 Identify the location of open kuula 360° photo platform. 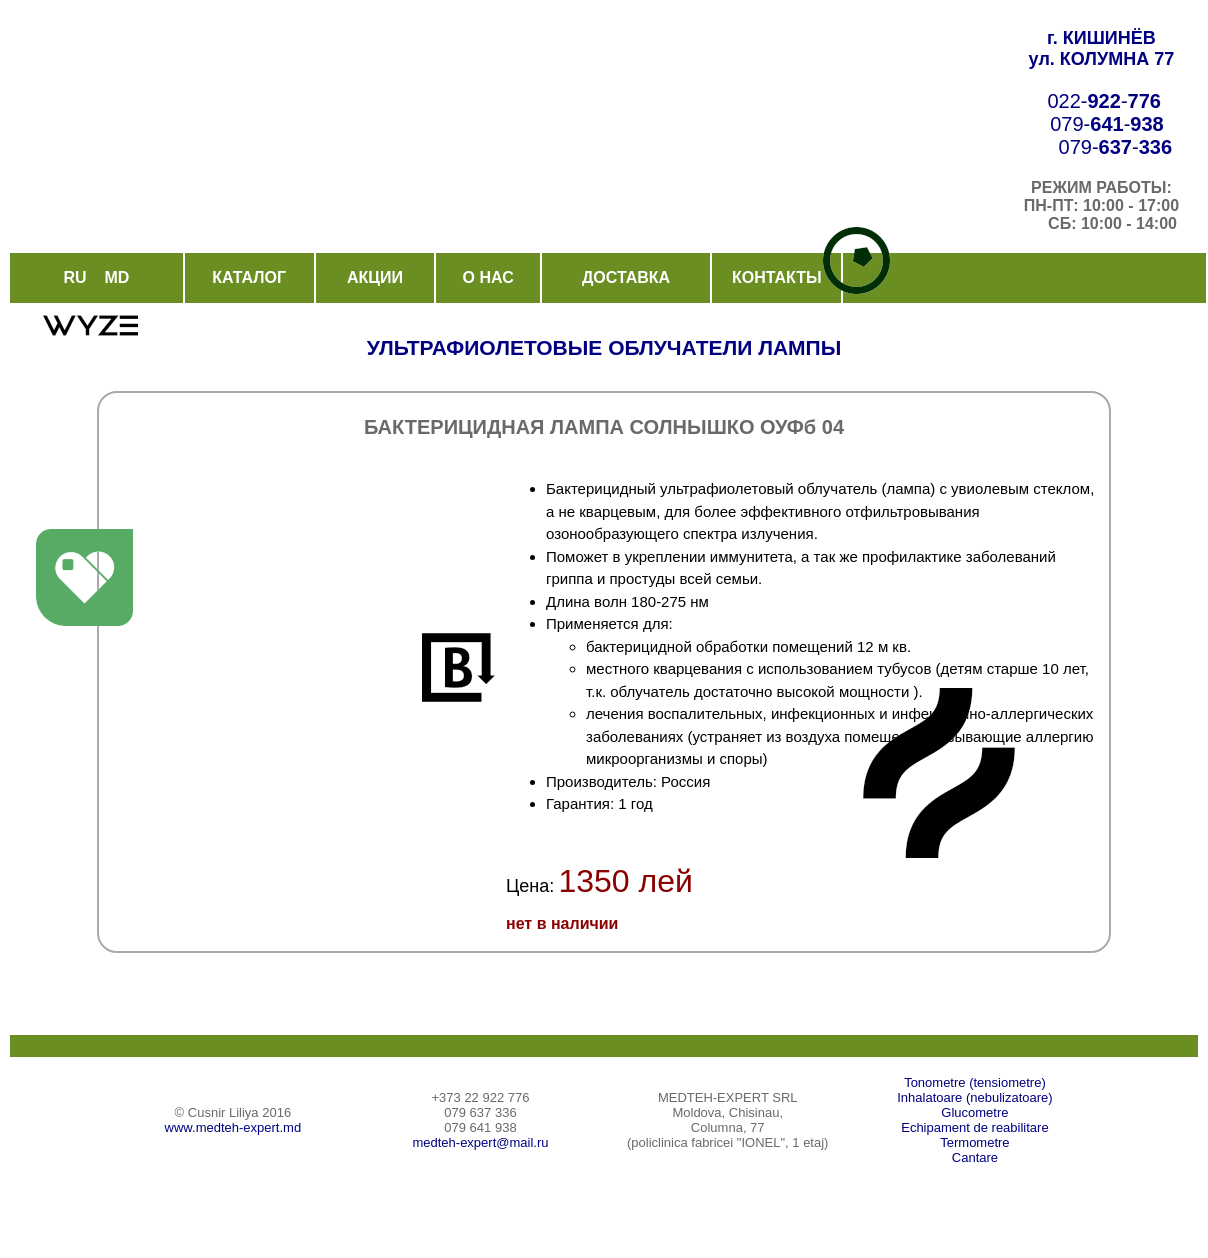
(856, 260).